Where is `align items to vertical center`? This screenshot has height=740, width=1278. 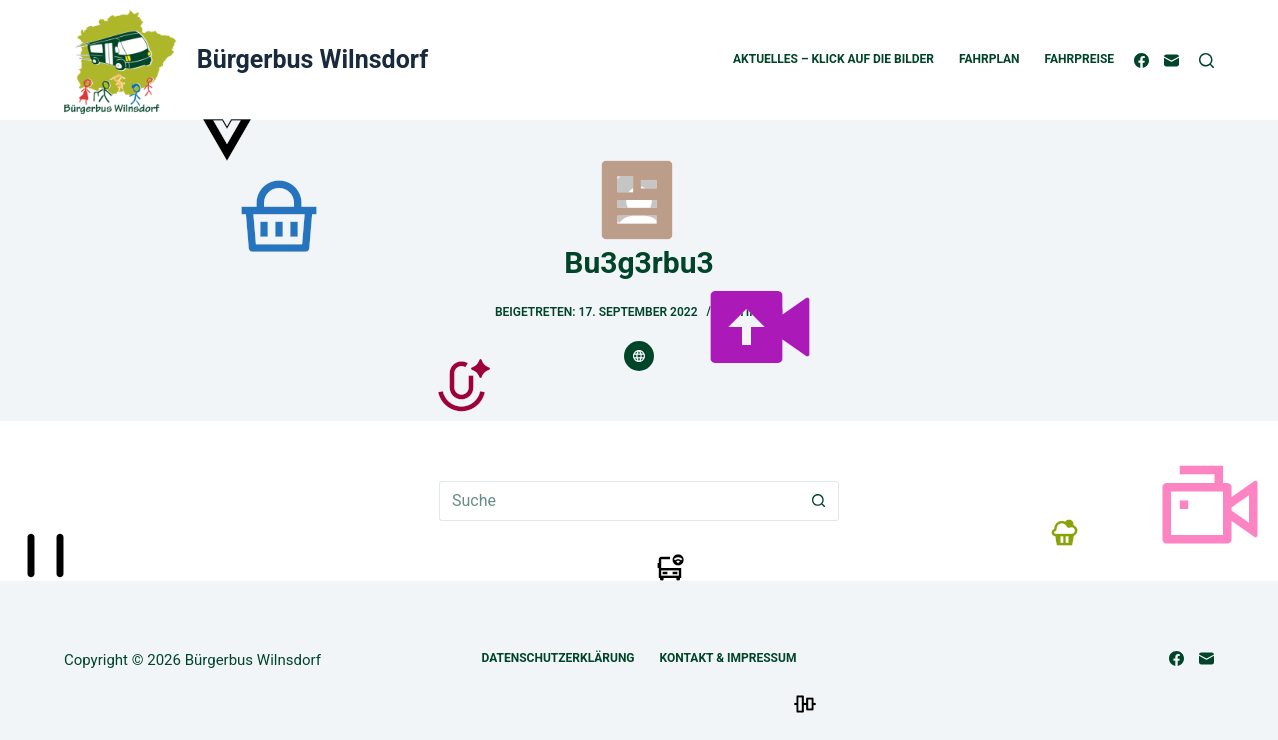 align items to vertical center is located at coordinates (805, 704).